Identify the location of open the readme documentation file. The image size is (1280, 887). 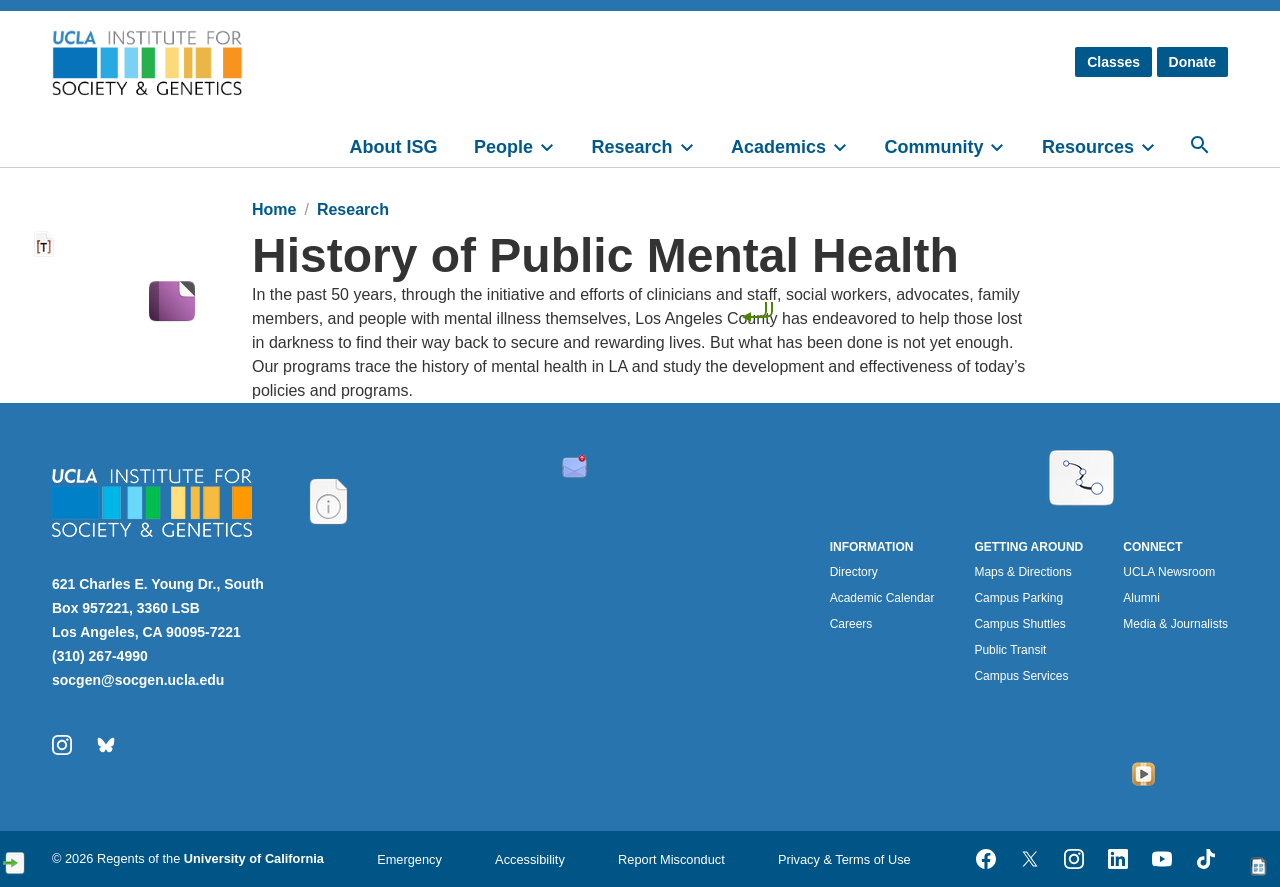
(328, 501).